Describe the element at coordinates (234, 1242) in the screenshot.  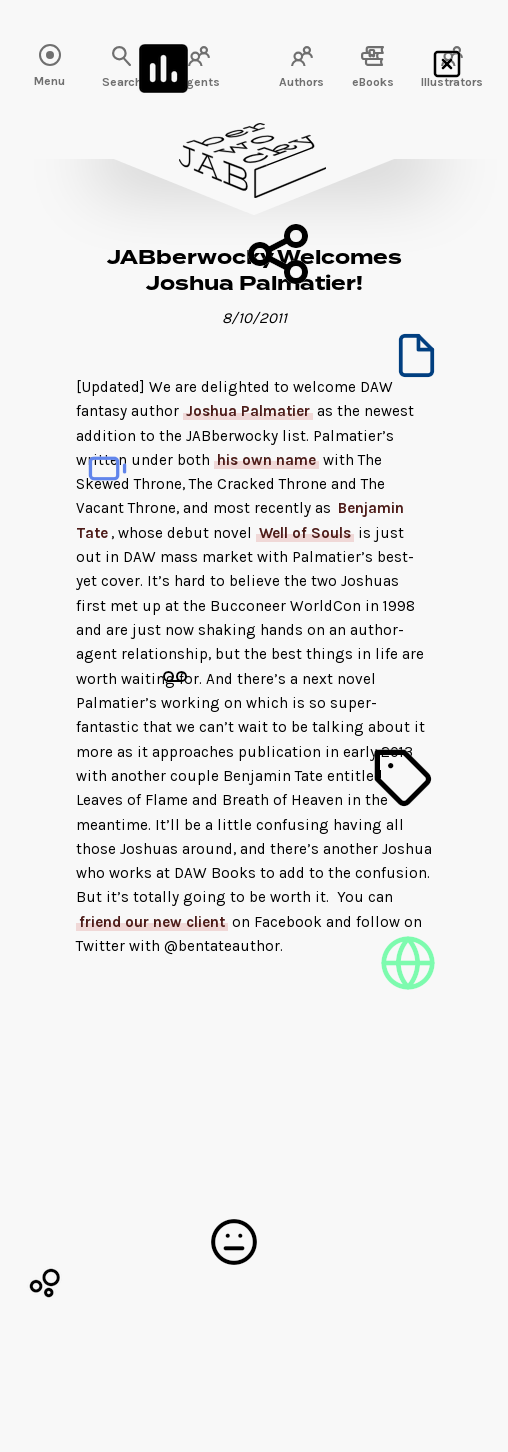
I see `rate your experience as neutral` at that location.